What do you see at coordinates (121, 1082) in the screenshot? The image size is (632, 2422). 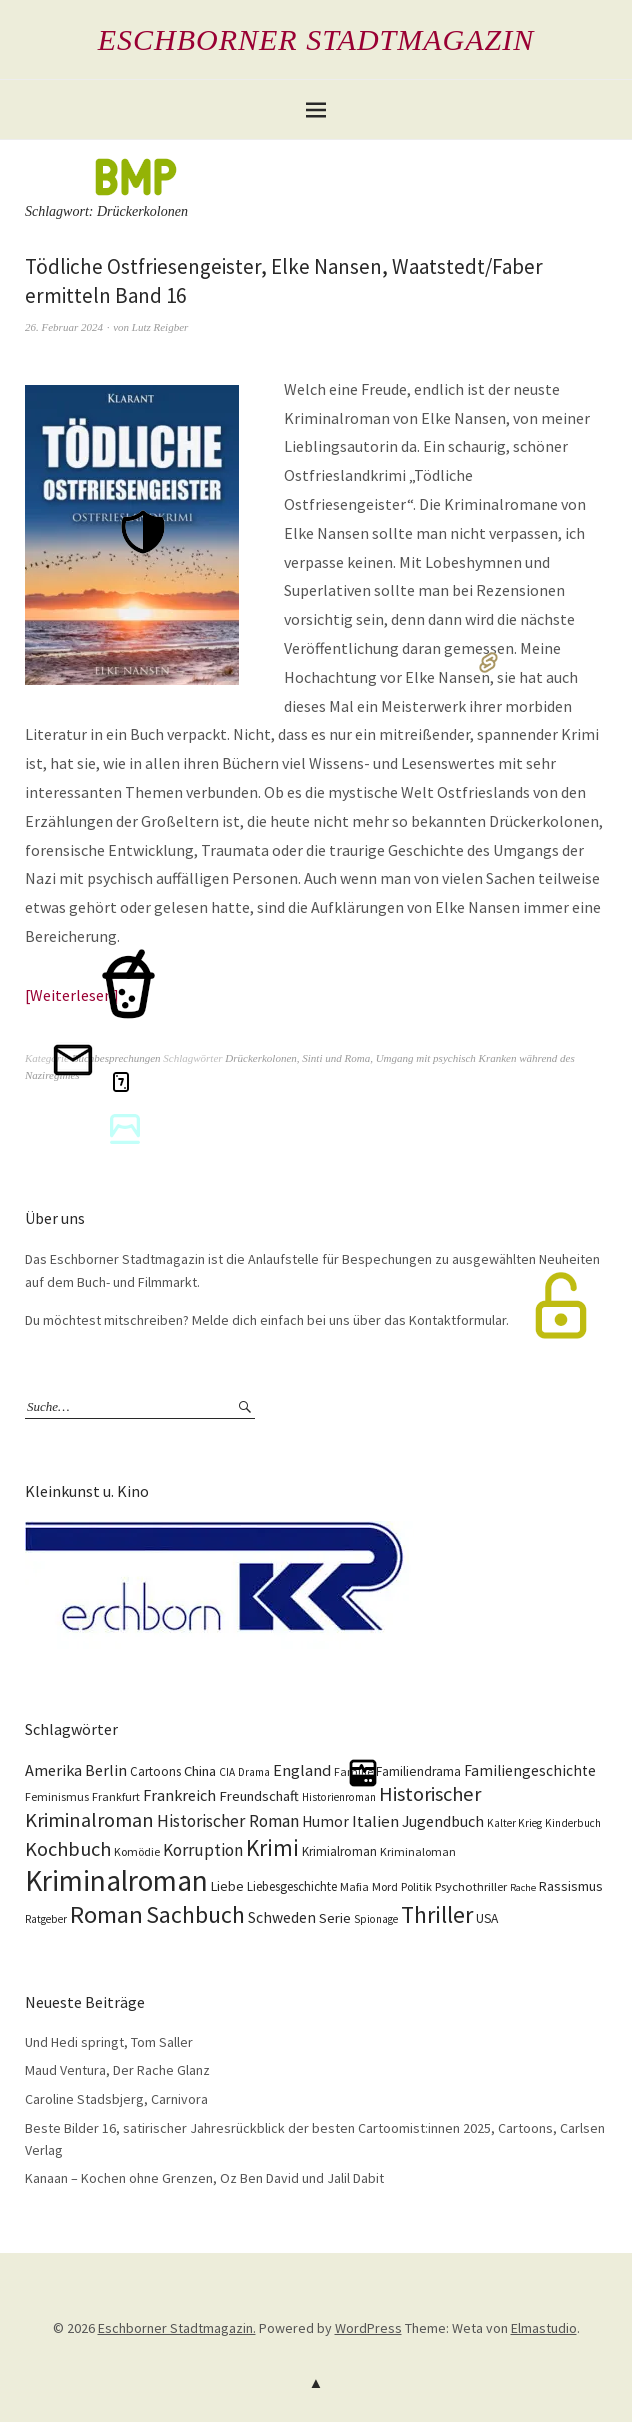 I see `play a 7 card in a card game` at bounding box center [121, 1082].